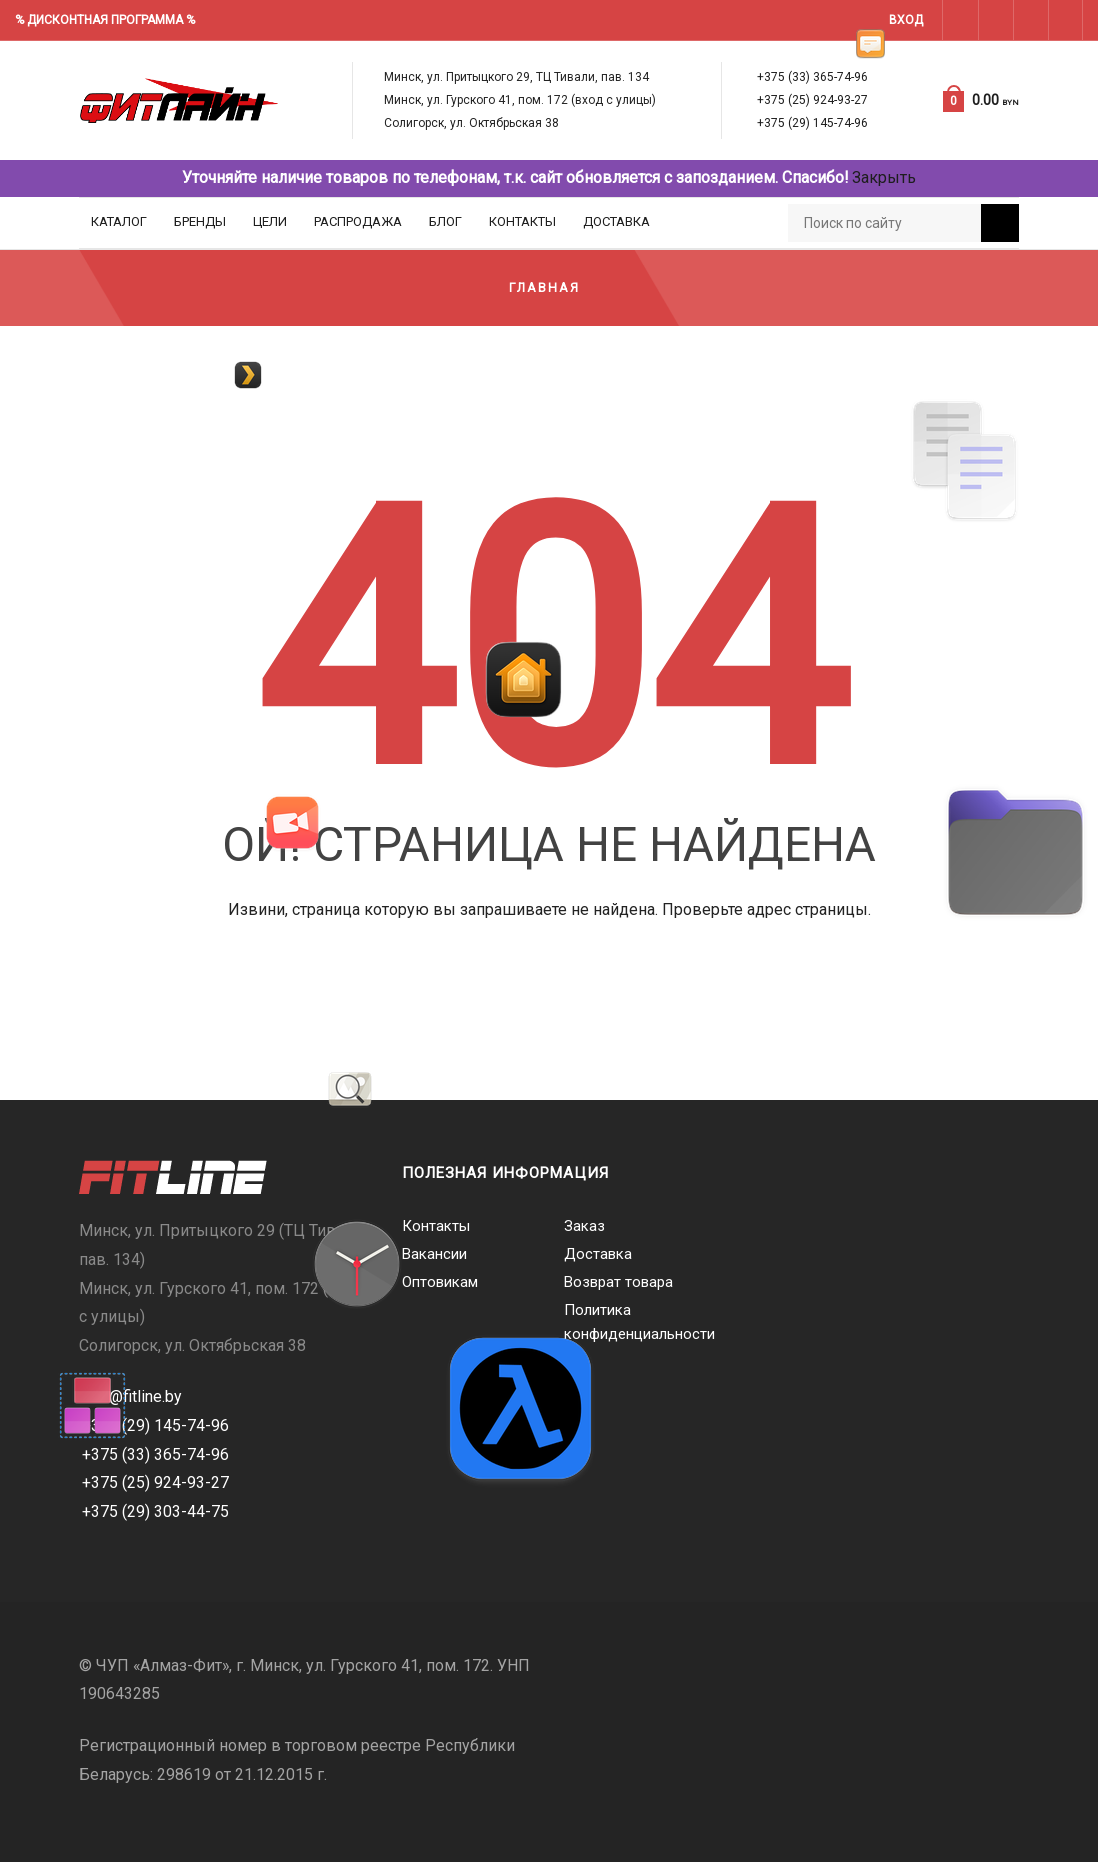 The width and height of the screenshot is (1098, 1862). I want to click on open the image viewer application, so click(350, 1089).